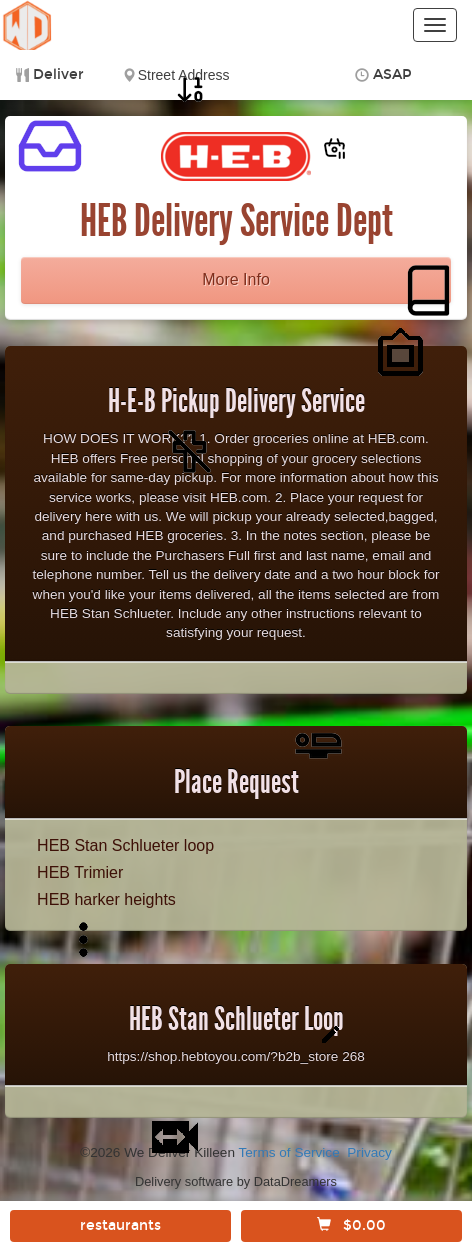 The image size is (472, 1250). What do you see at coordinates (50, 146) in the screenshot?
I see `view your inbox` at bounding box center [50, 146].